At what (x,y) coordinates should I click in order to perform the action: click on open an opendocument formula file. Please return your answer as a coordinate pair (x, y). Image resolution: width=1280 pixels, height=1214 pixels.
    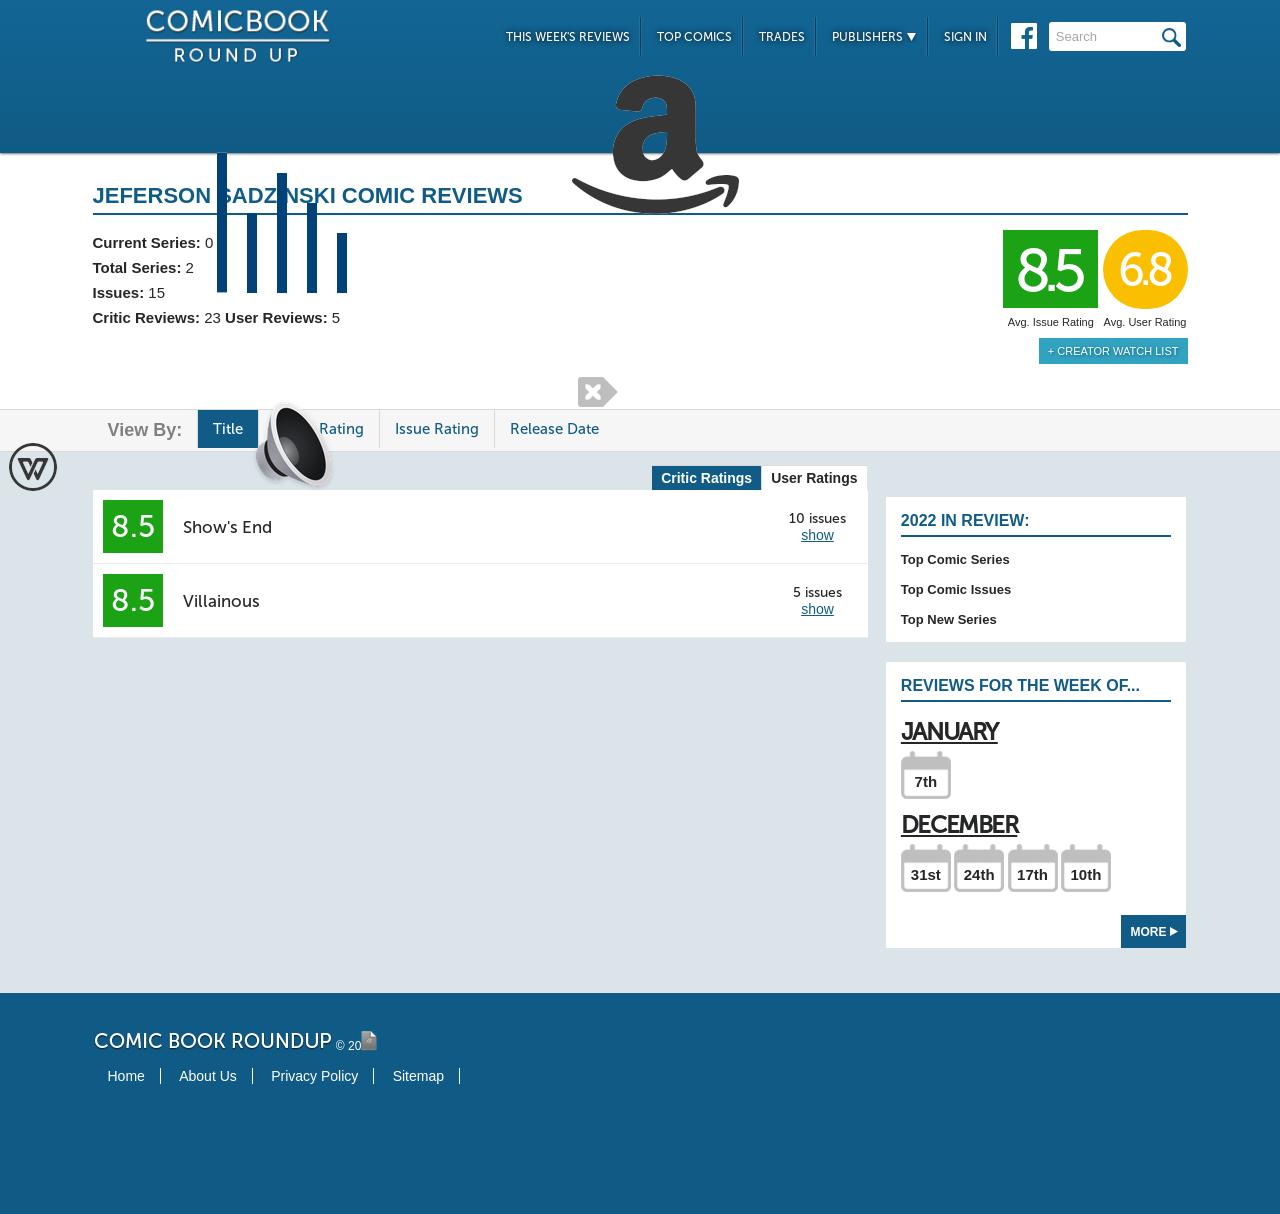
    Looking at the image, I should click on (369, 1041).